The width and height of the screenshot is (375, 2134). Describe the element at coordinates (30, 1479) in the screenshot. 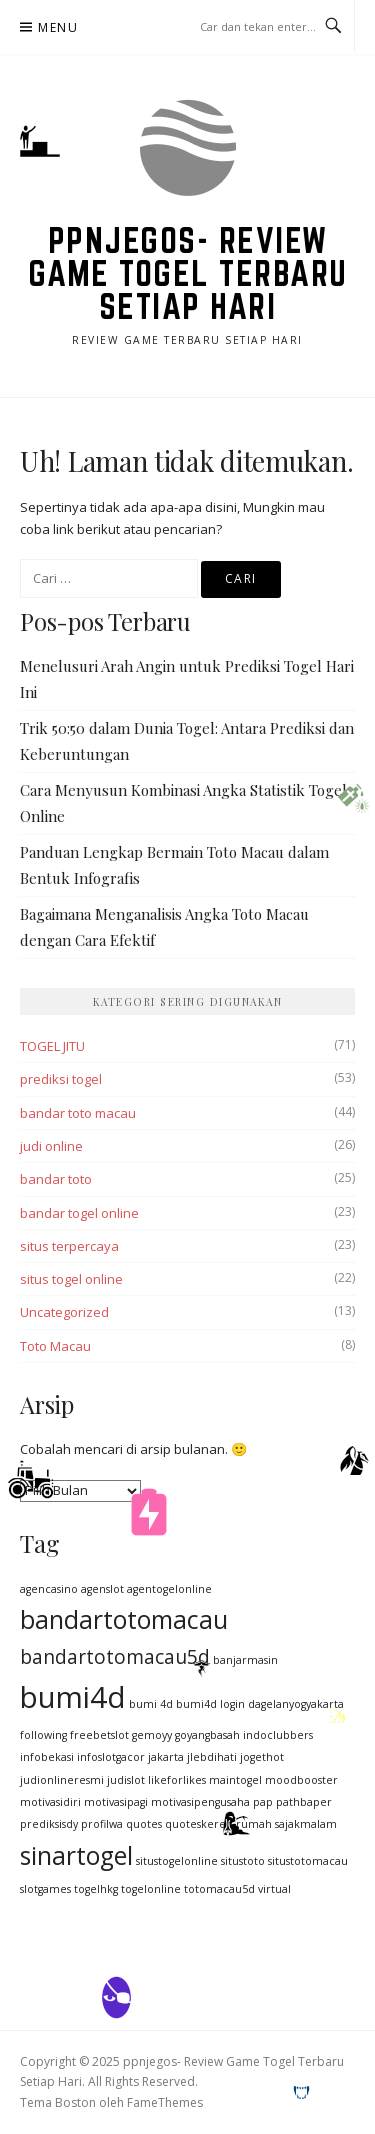

I see `access farming or agricultural features` at that location.